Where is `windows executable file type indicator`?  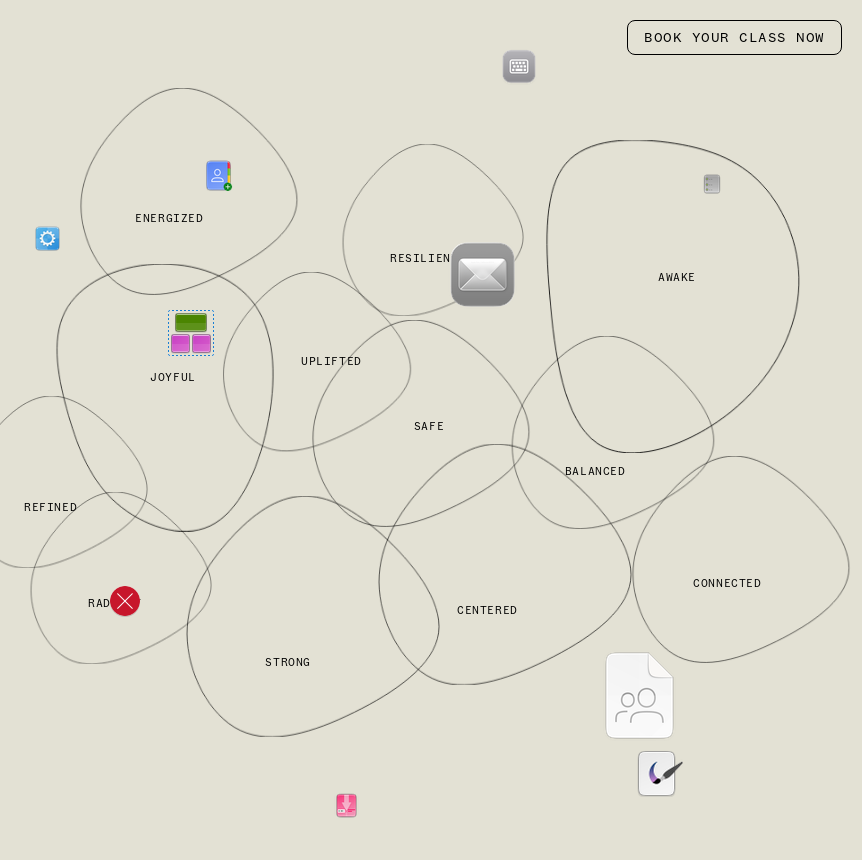
windows executable file type indicator is located at coordinates (47, 238).